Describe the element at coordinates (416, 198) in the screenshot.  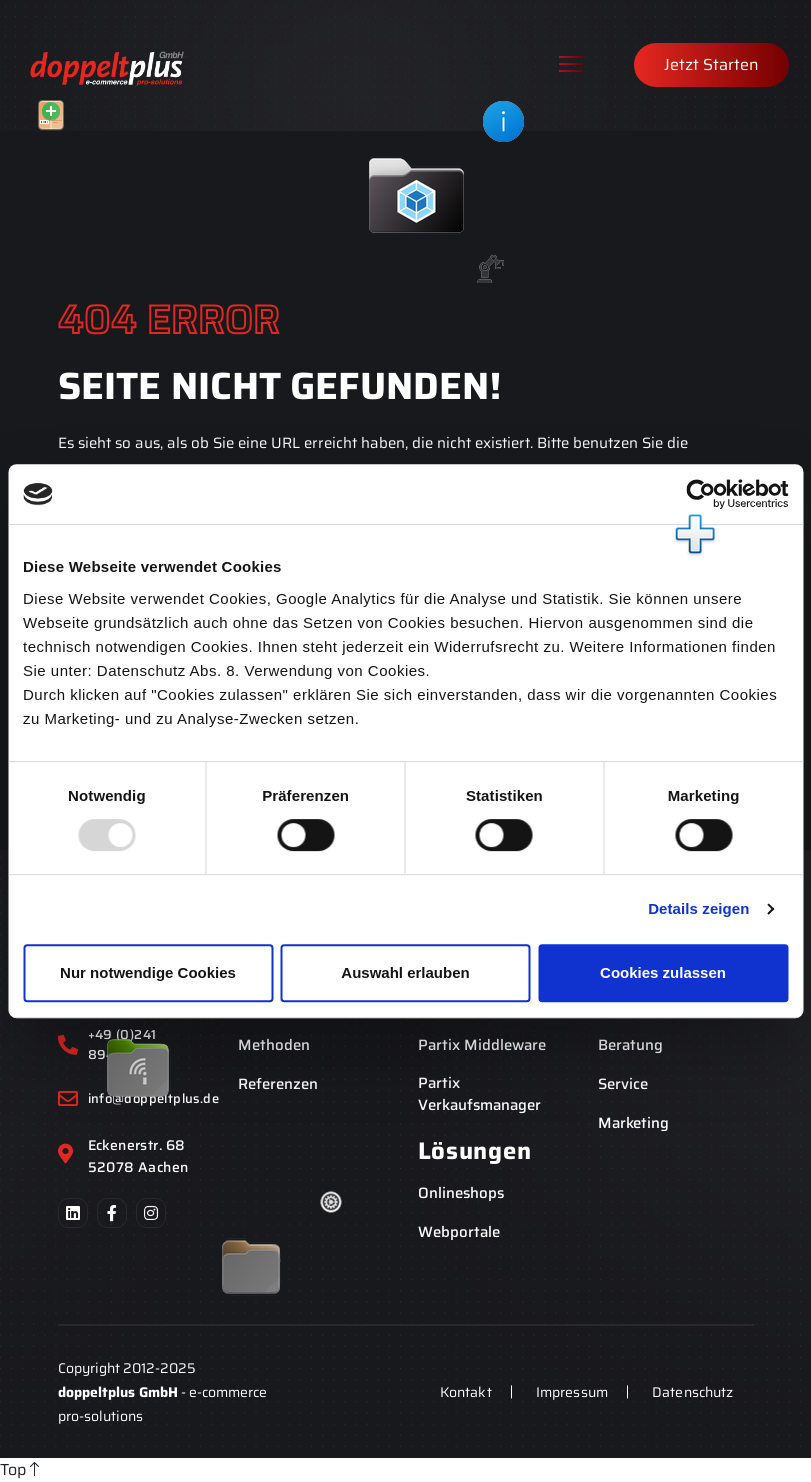
I see `open webpack project folder` at that location.